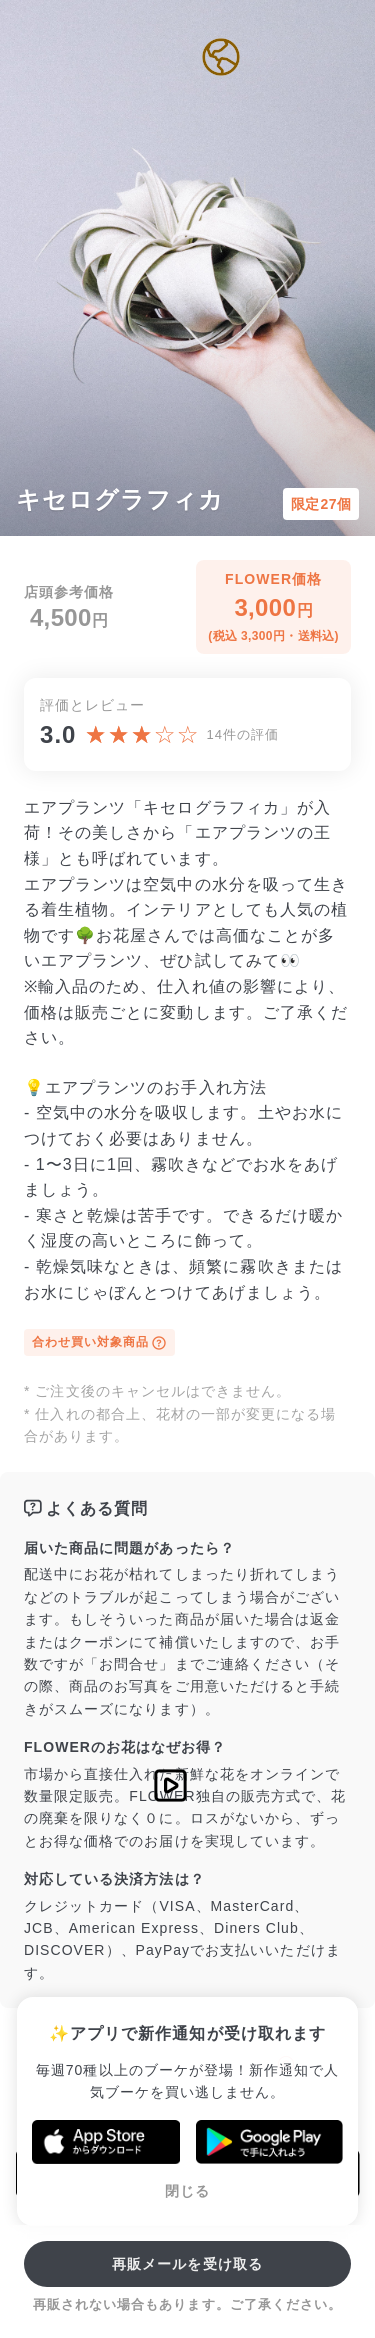 This screenshot has width=375, height=2338. I want to click on play video or media content, so click(170, 1785).